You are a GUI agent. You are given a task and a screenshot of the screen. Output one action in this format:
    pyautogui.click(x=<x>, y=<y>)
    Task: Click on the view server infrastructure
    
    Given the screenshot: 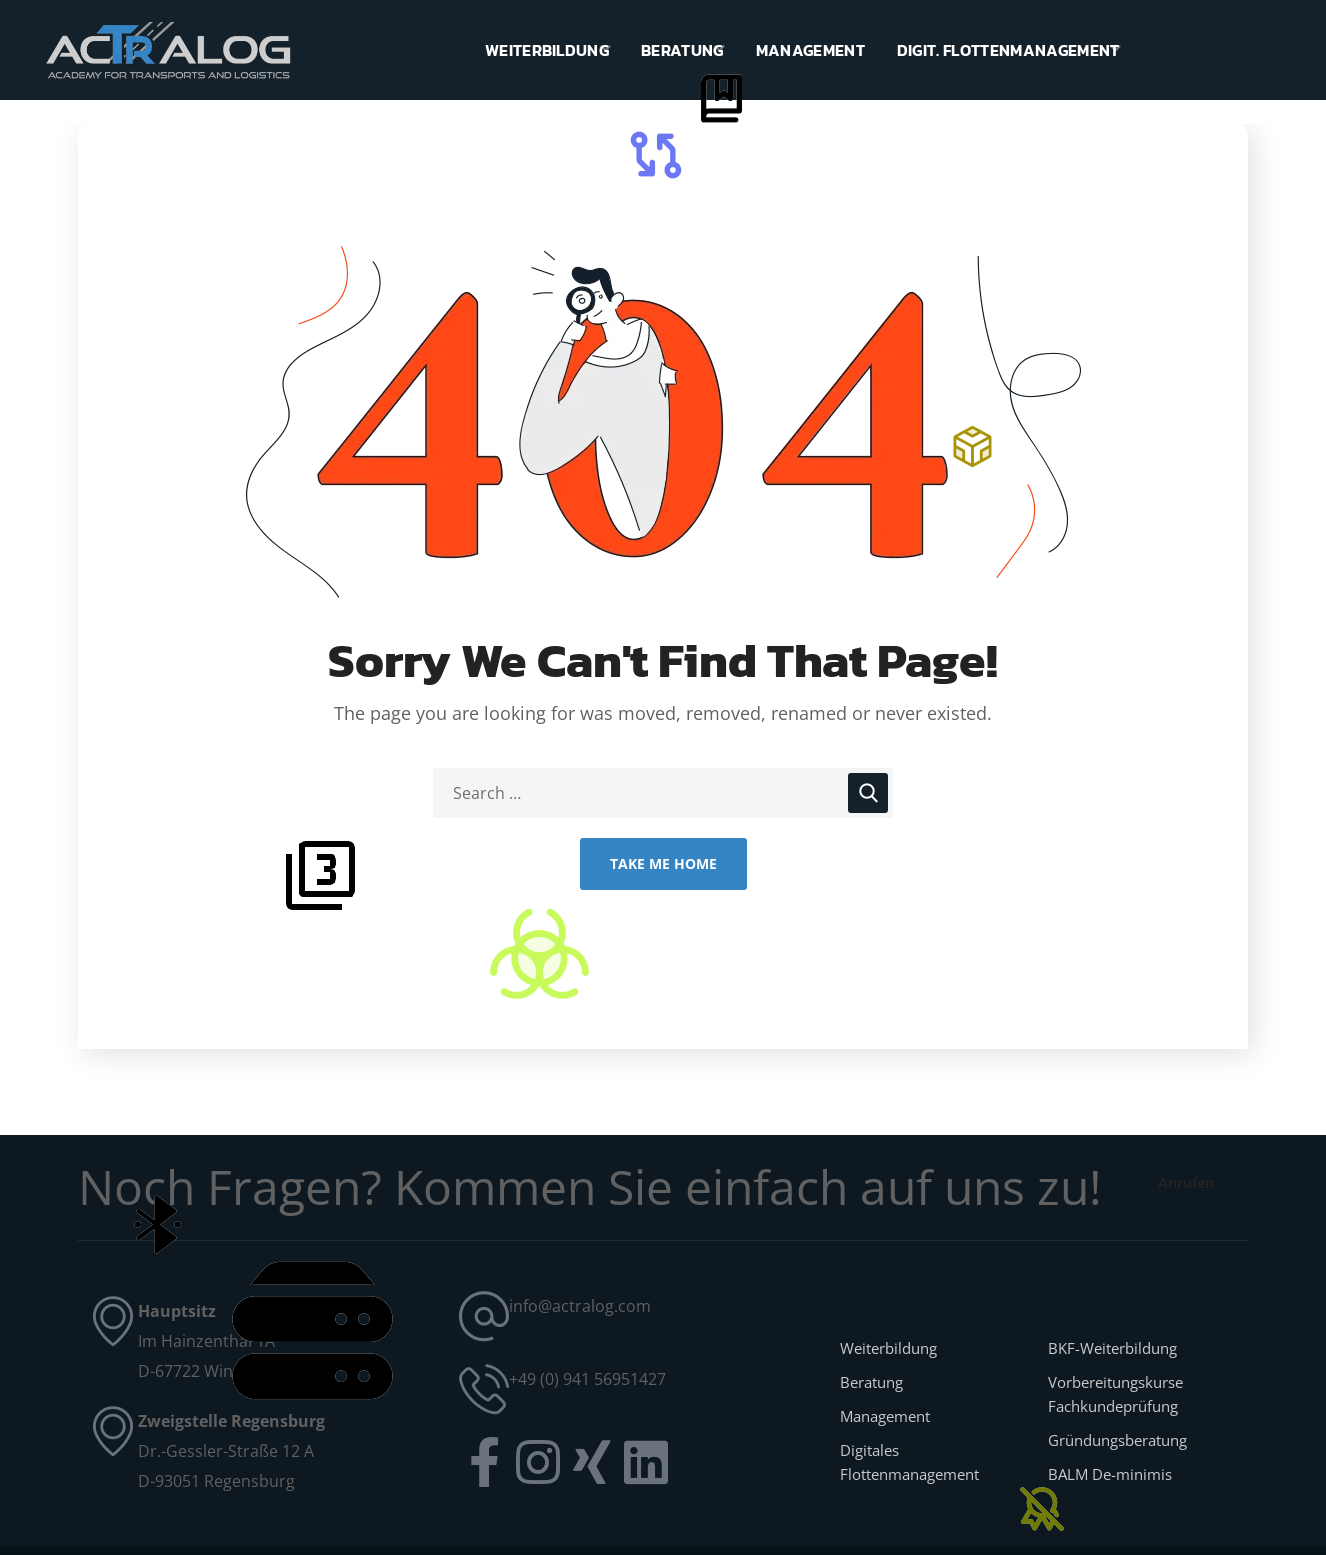 What is the action you would take?
    pyautogui.click(x=312, y=1330)
    